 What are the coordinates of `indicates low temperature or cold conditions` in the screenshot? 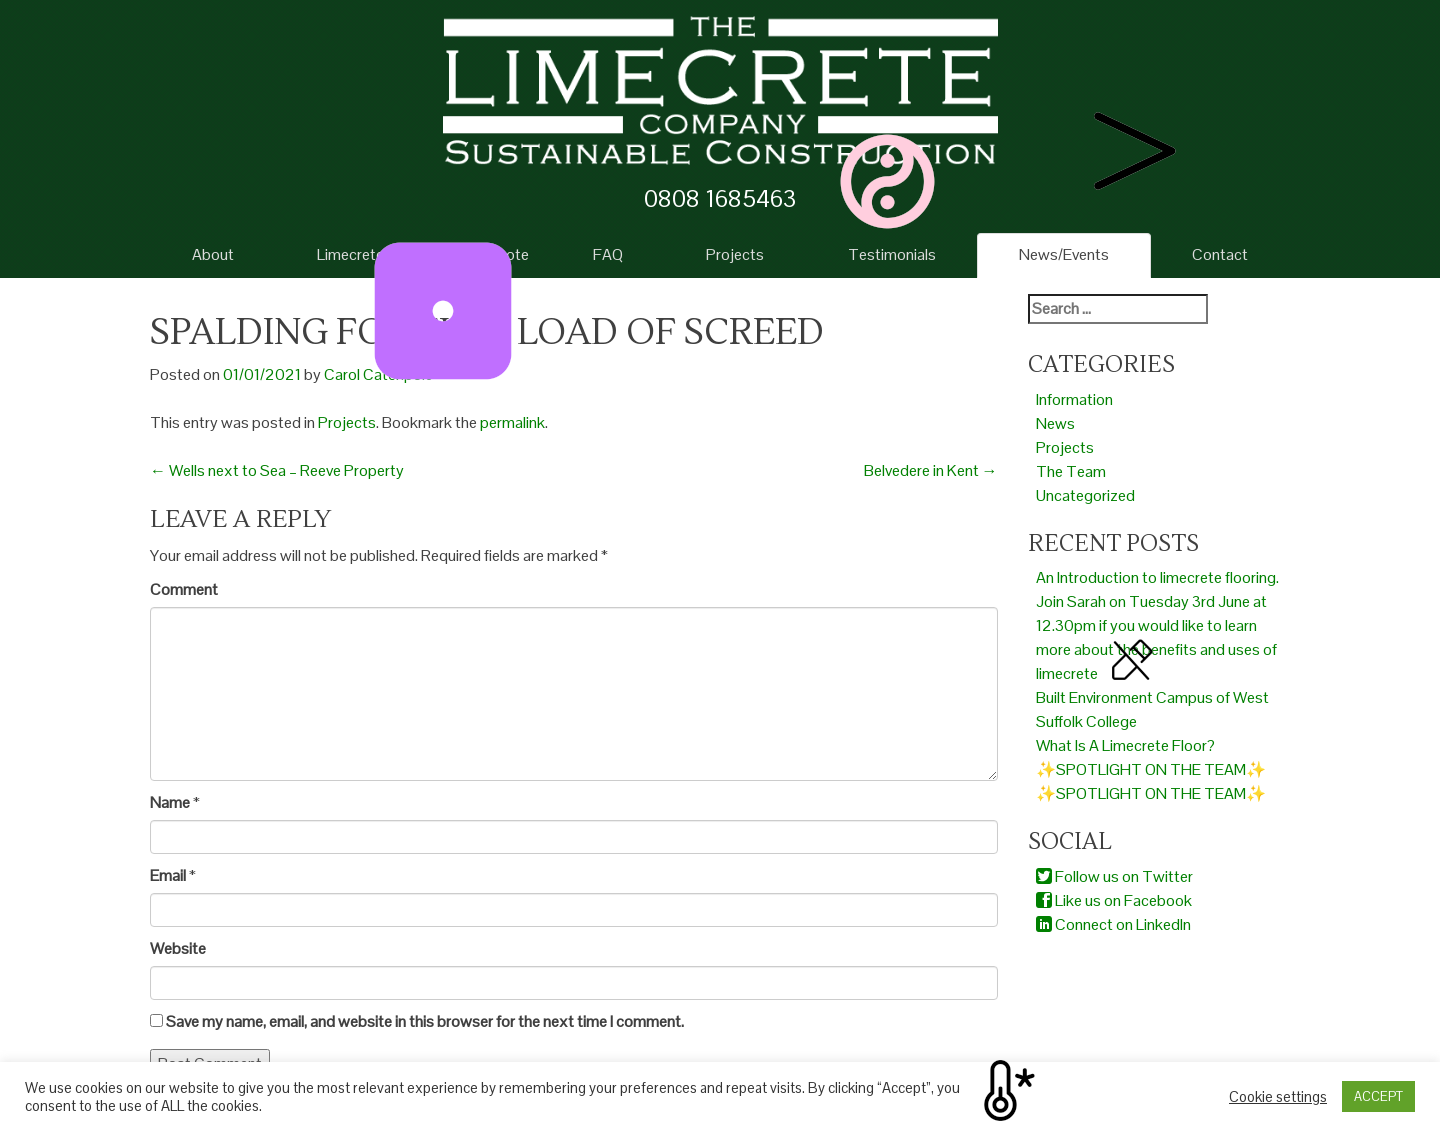 It's located at (1002, 1090).